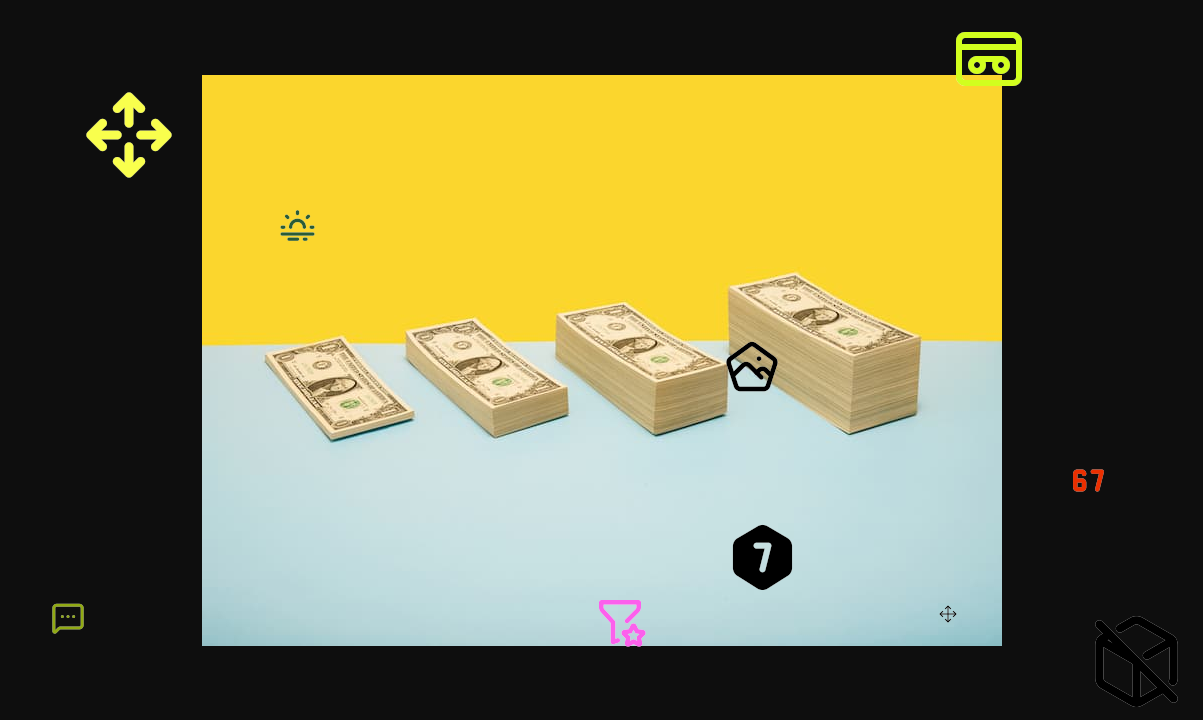  Describe the element at coordinates (1136, 661) in the screenshot. I see `3D view disabled or unavailable` at that location.